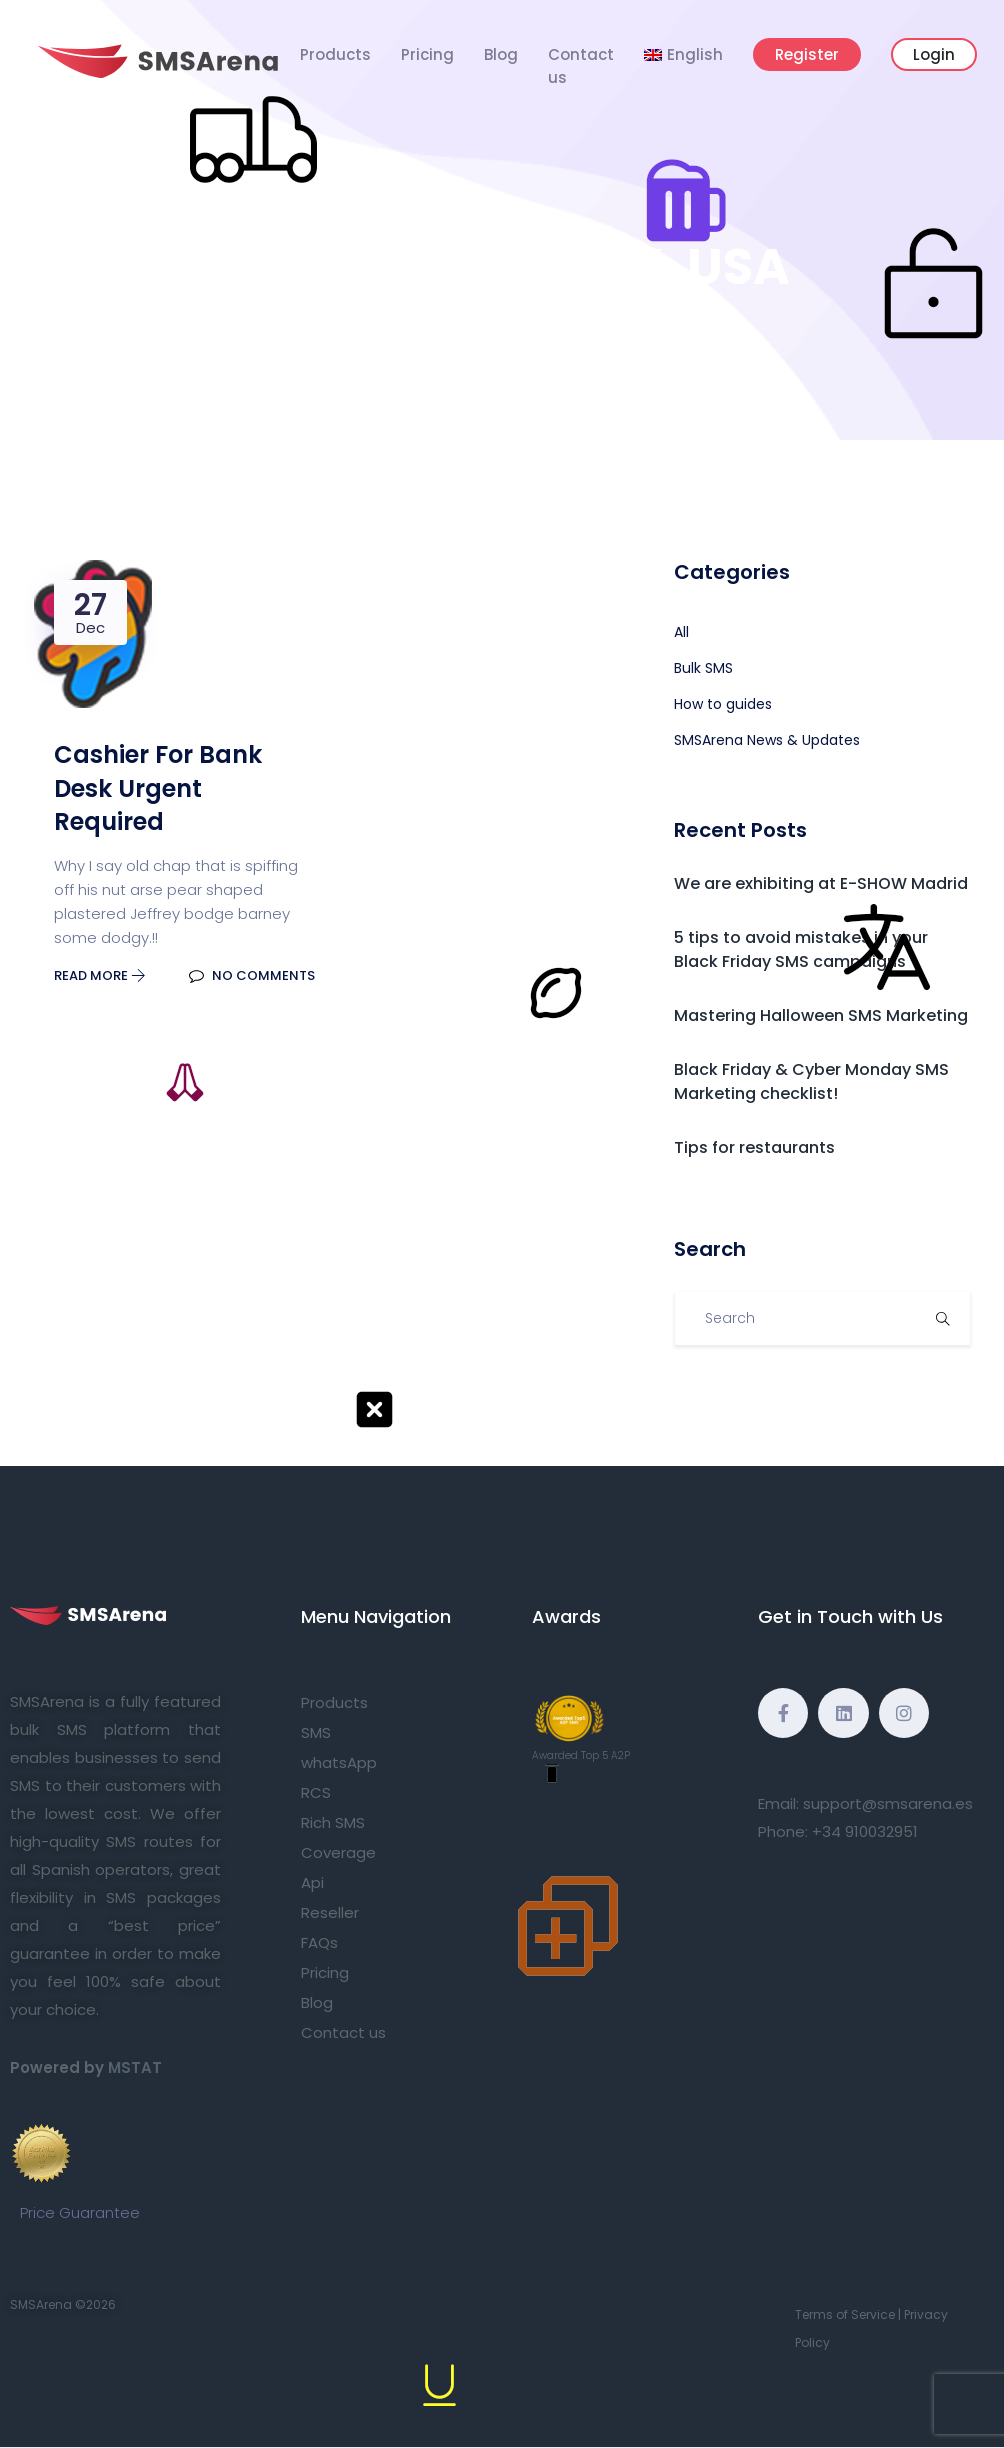 Image resolution: width=1004 pixels, height=2448 pixels. What do you see at coordinates (552, 1773) in the screenshot?
I see `align object to top edge` at bounding box center [552, 1773].